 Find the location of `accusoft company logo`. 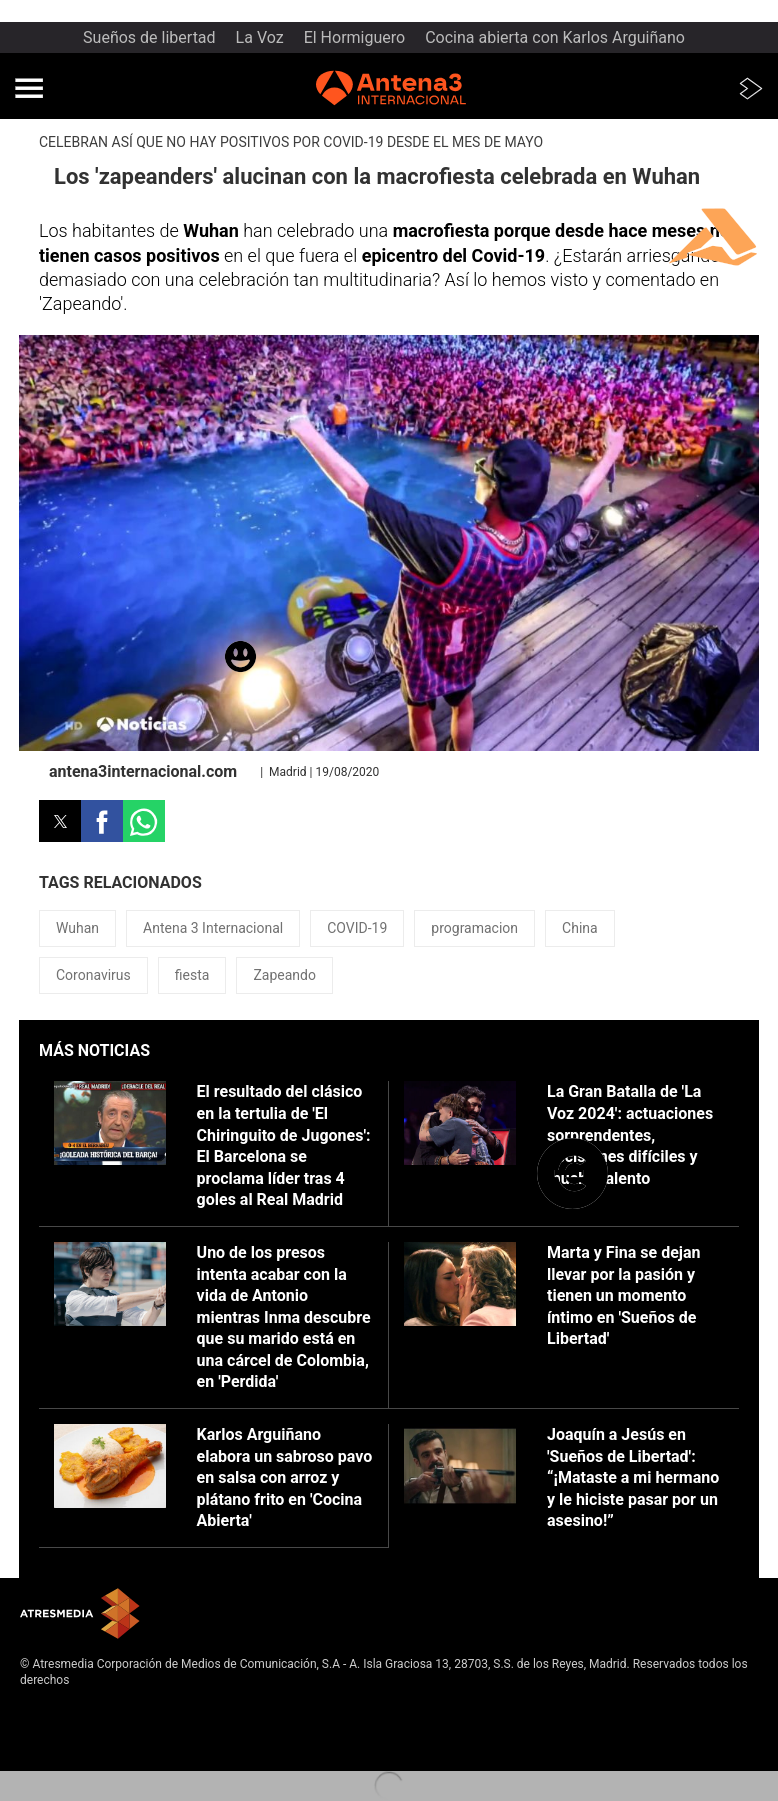

accusoft company logo is located at coordinates (713, 237).